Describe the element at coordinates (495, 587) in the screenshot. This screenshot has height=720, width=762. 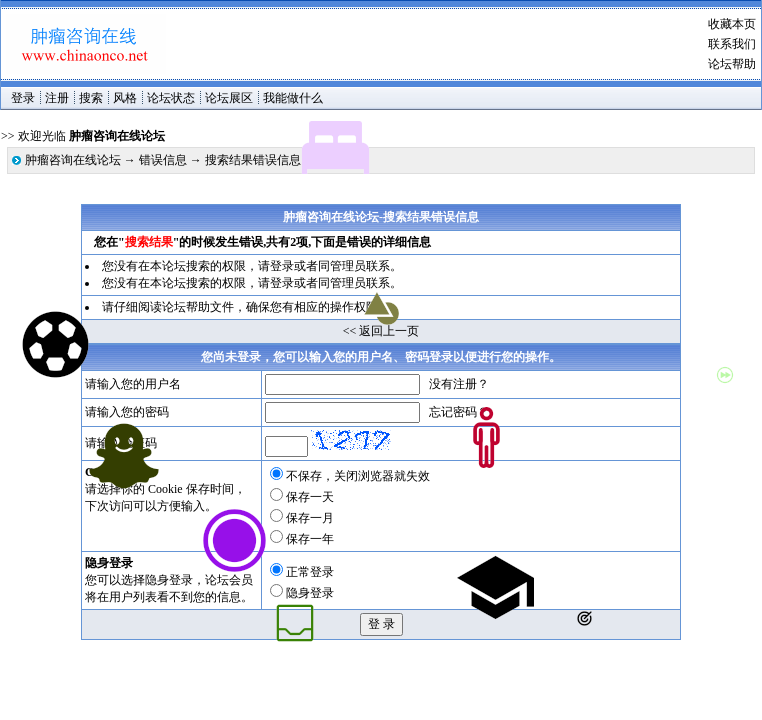
I see `access education or school-related features` at that location.